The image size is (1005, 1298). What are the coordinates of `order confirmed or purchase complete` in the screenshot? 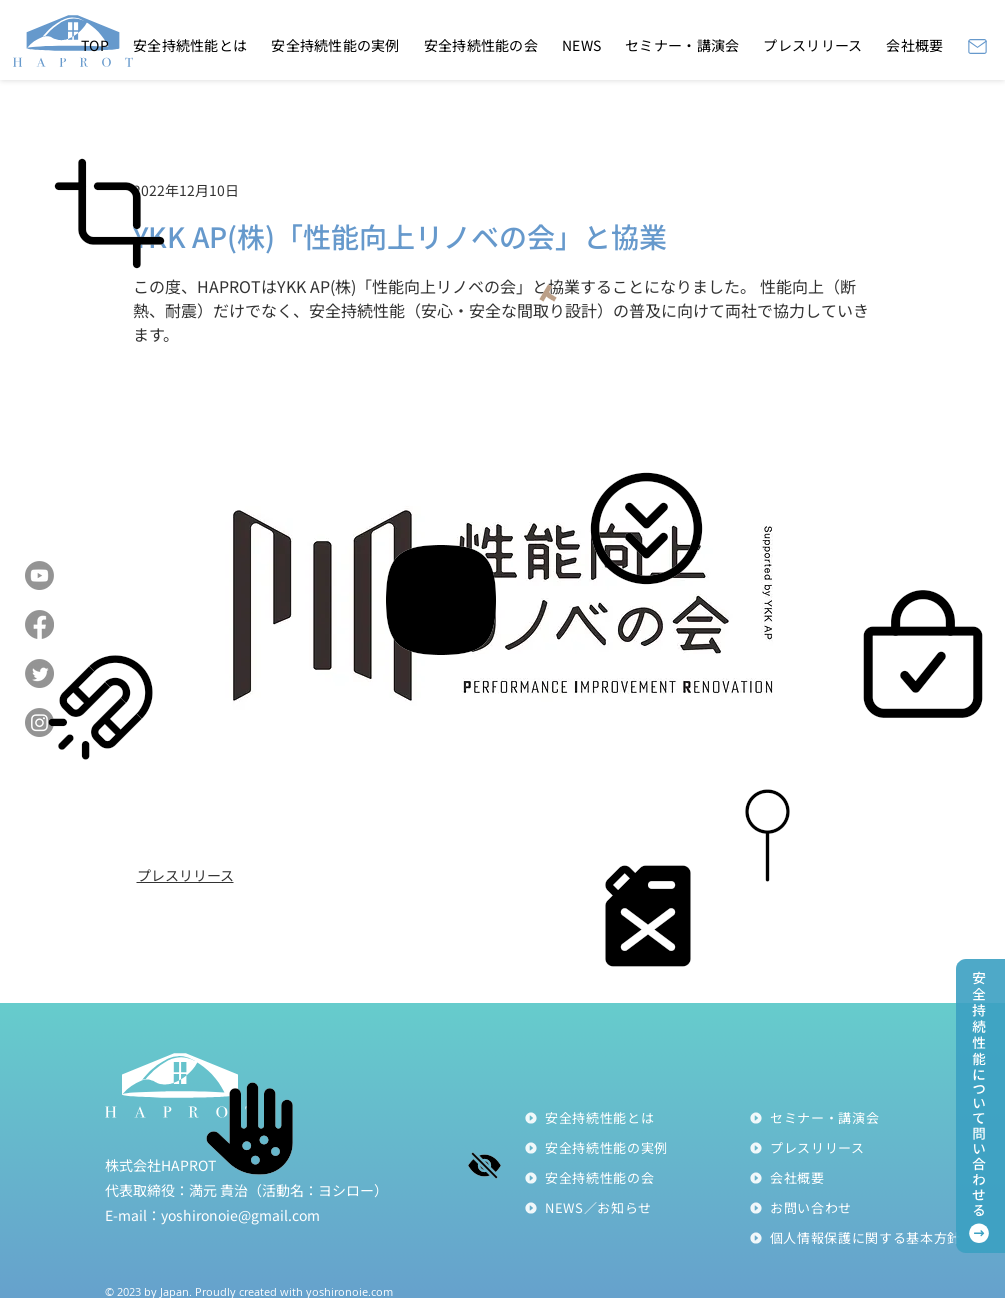 It's located at (923, 654).